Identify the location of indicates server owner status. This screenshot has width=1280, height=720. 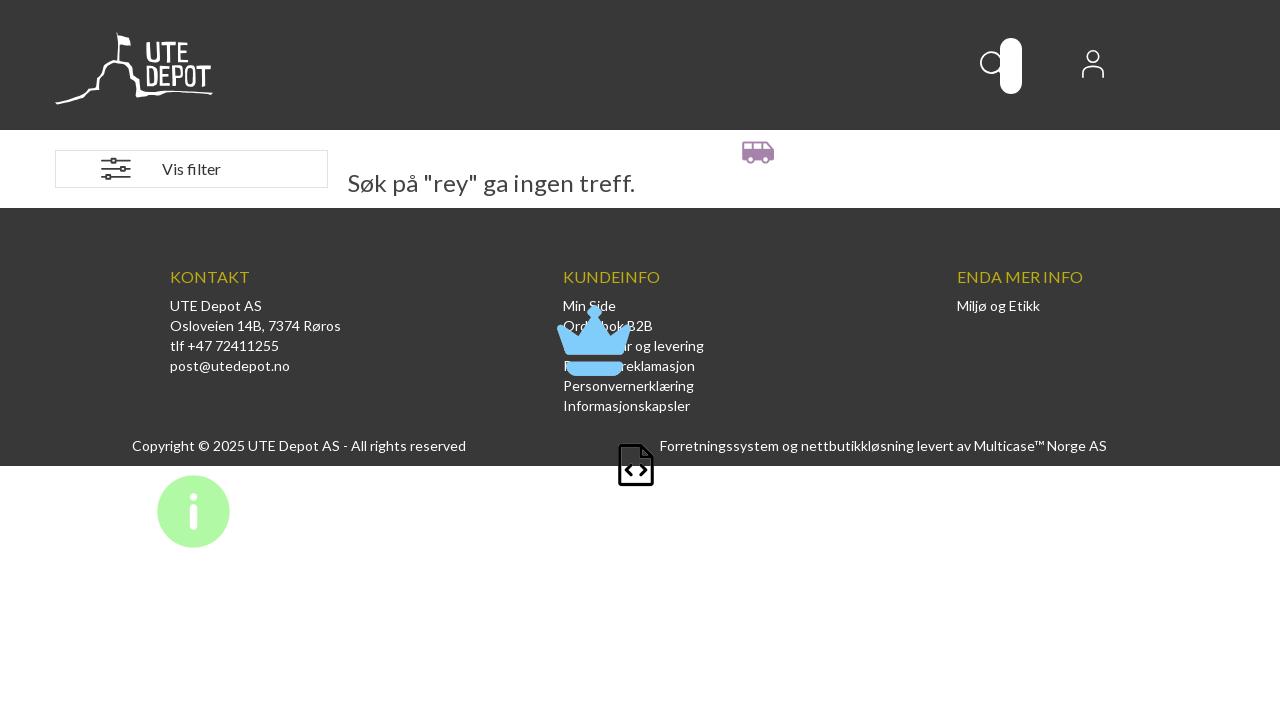
(594, 340).